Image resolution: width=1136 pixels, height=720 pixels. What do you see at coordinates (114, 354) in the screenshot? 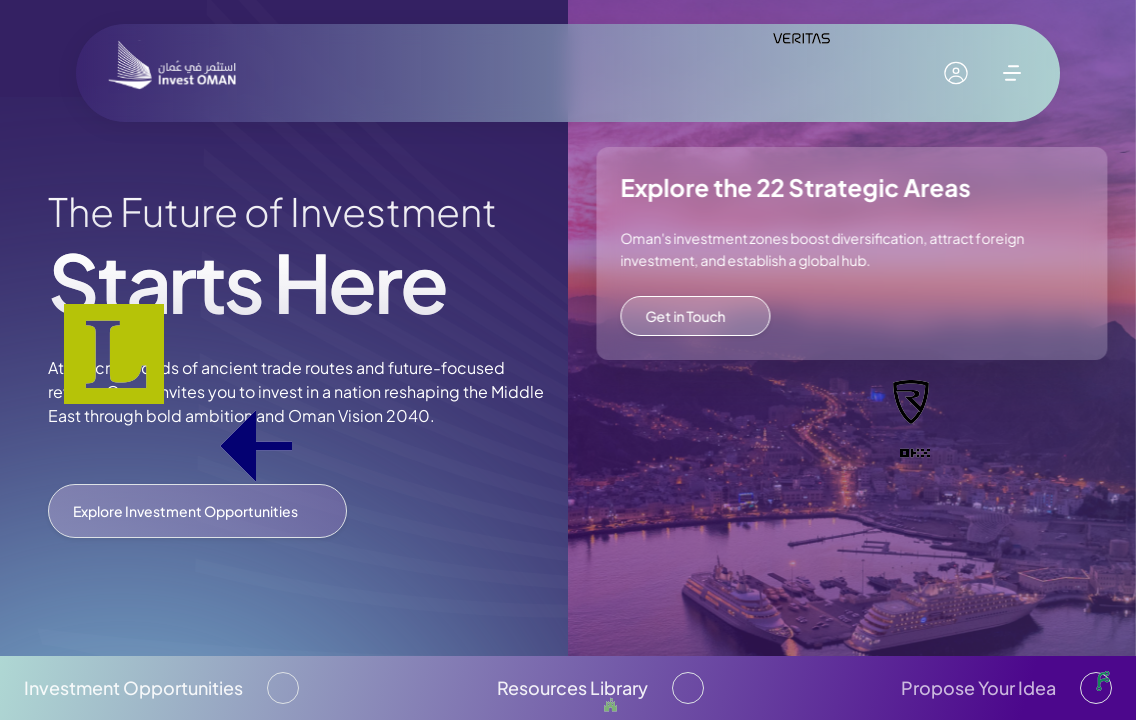
I see `visit the Lobsters link aggregation site` at bounding box center [114, 354].